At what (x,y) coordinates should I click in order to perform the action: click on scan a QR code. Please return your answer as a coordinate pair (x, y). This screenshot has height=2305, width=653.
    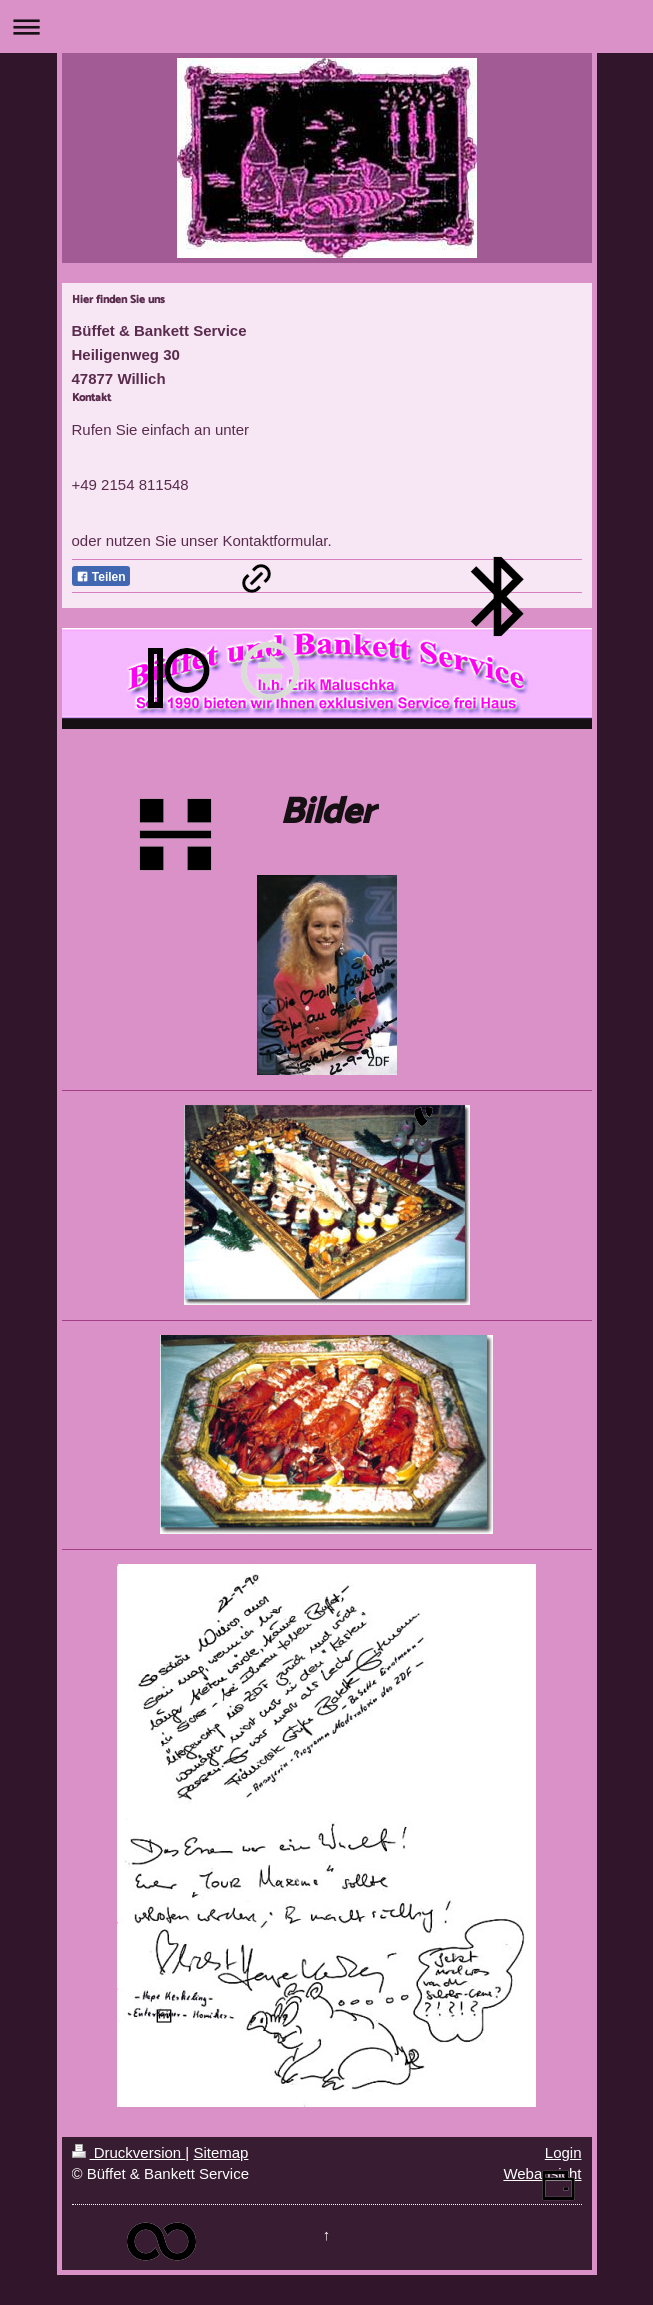
    Looking at the image, I should click on (175, 834).